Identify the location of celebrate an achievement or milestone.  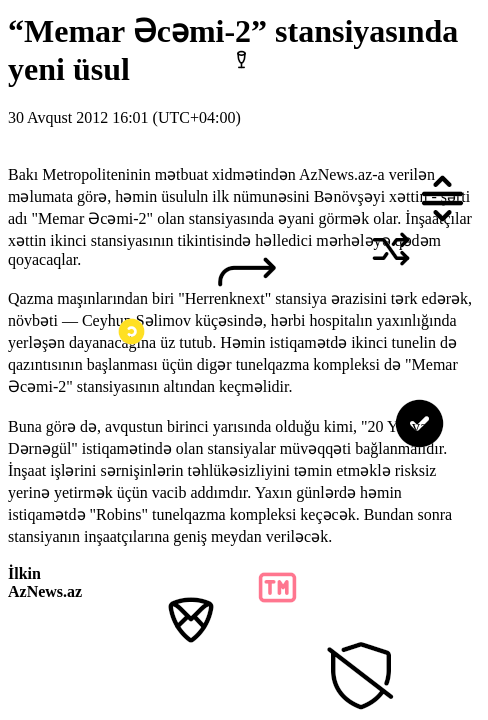
(241, 59).